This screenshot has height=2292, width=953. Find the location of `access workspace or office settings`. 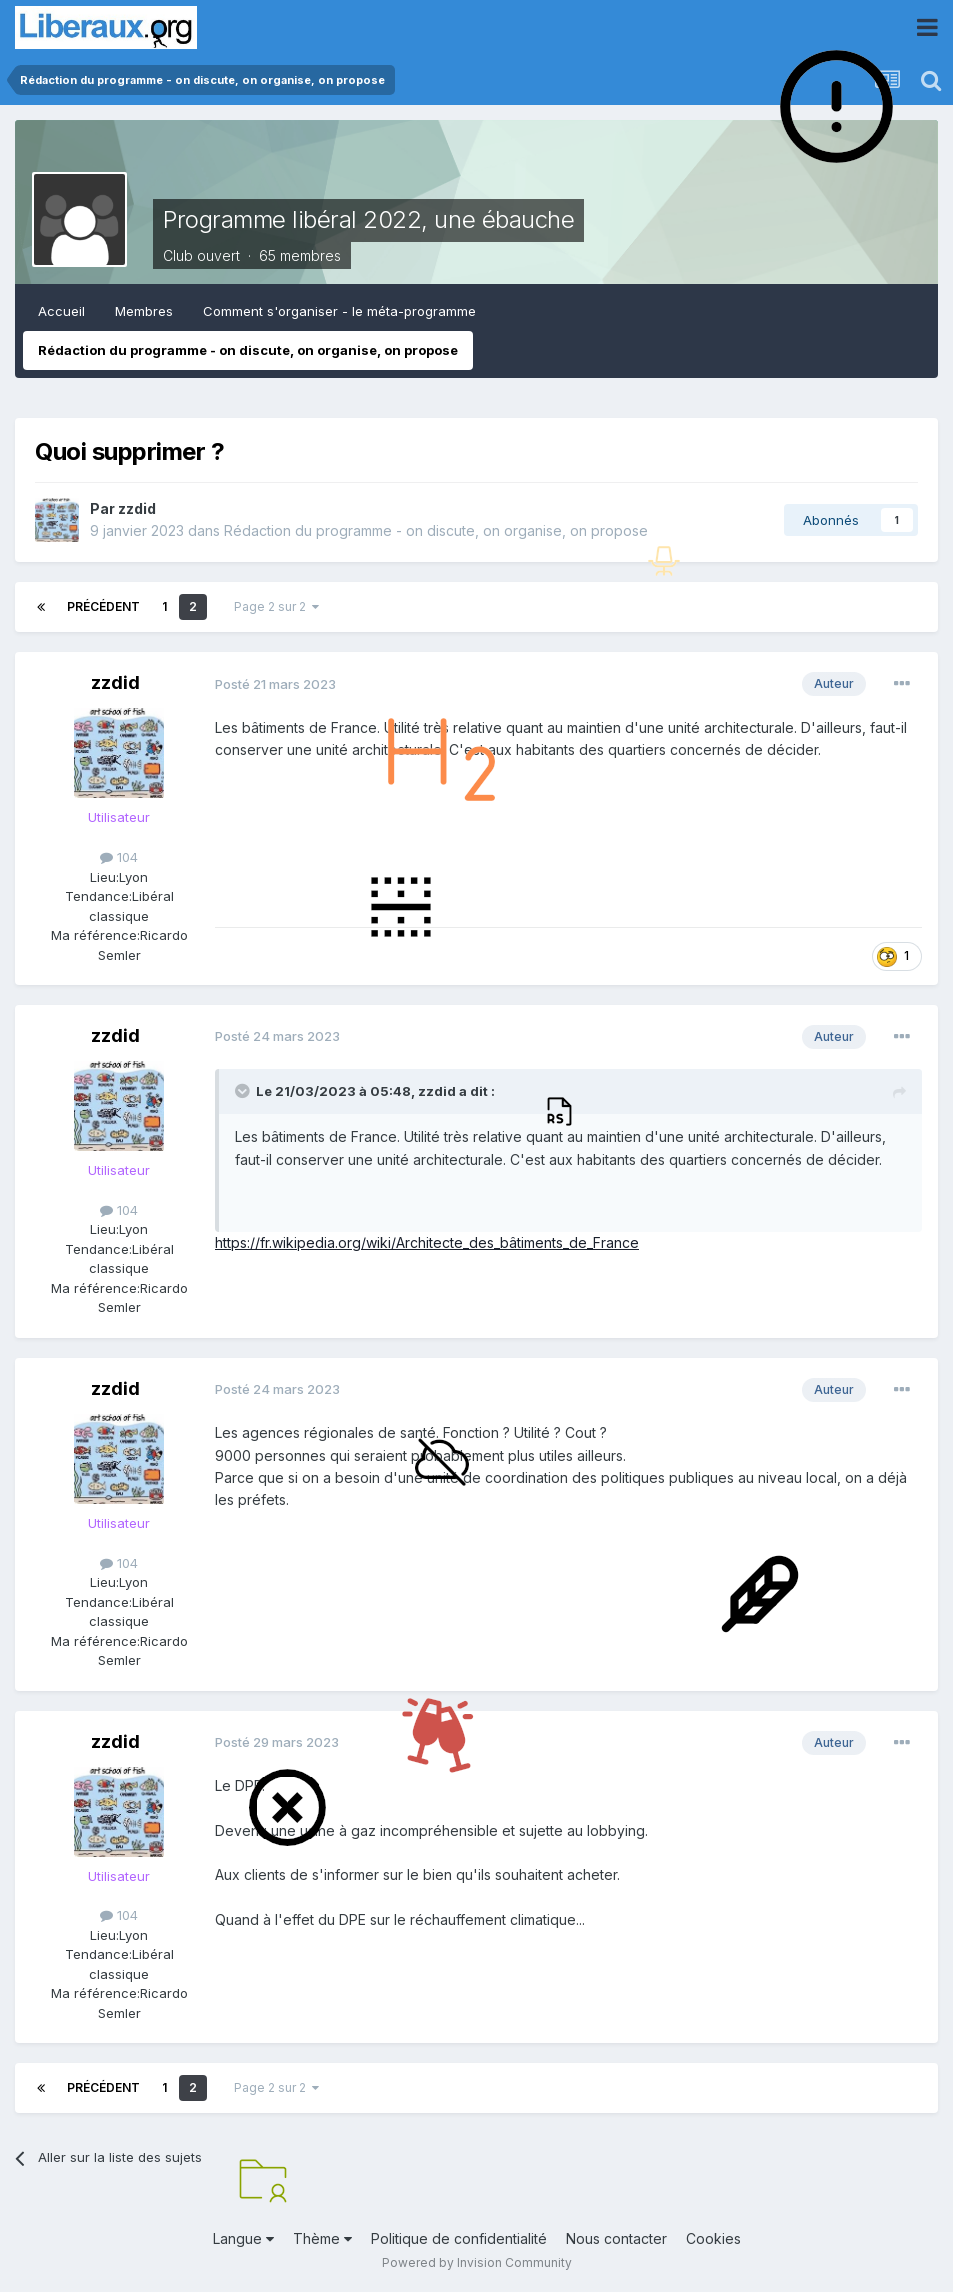

access workspace or office settings is located at coordinates (664, 561).